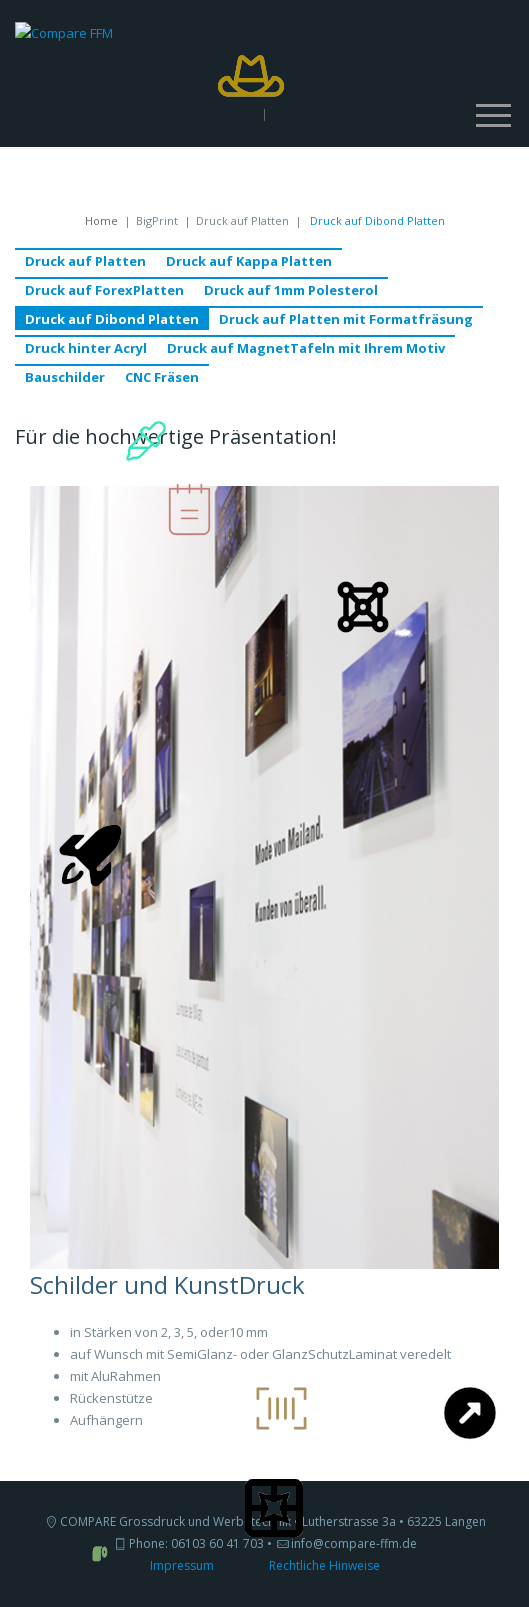 This screenshot has width=529, height=1607. What do you see at coordinates (363, 607) in the screenshot?
I see `view full network hierarchy` at bounding box center [363, 607].